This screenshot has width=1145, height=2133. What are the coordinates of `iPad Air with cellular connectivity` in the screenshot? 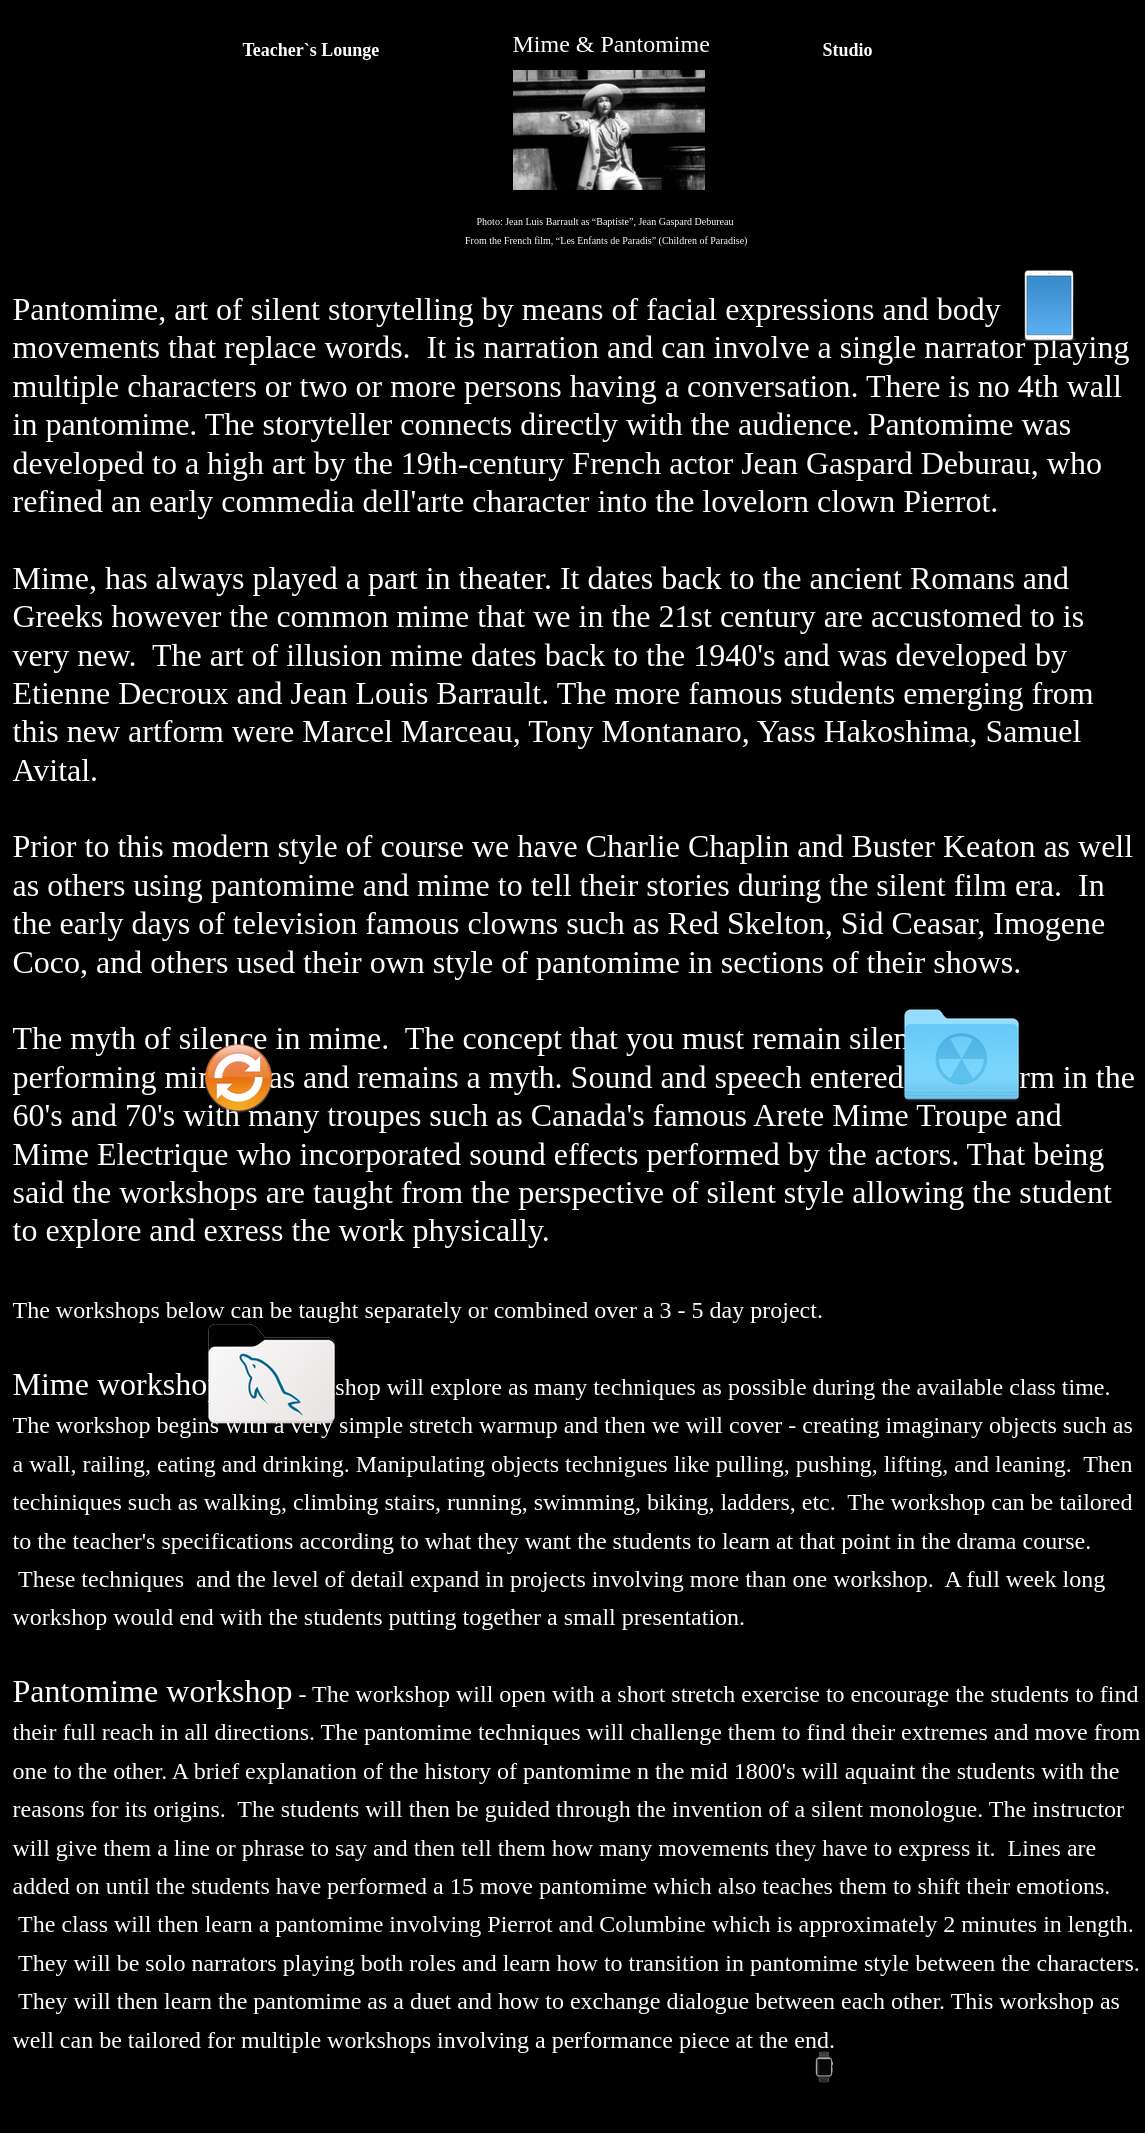 It's located at (1049, 306).